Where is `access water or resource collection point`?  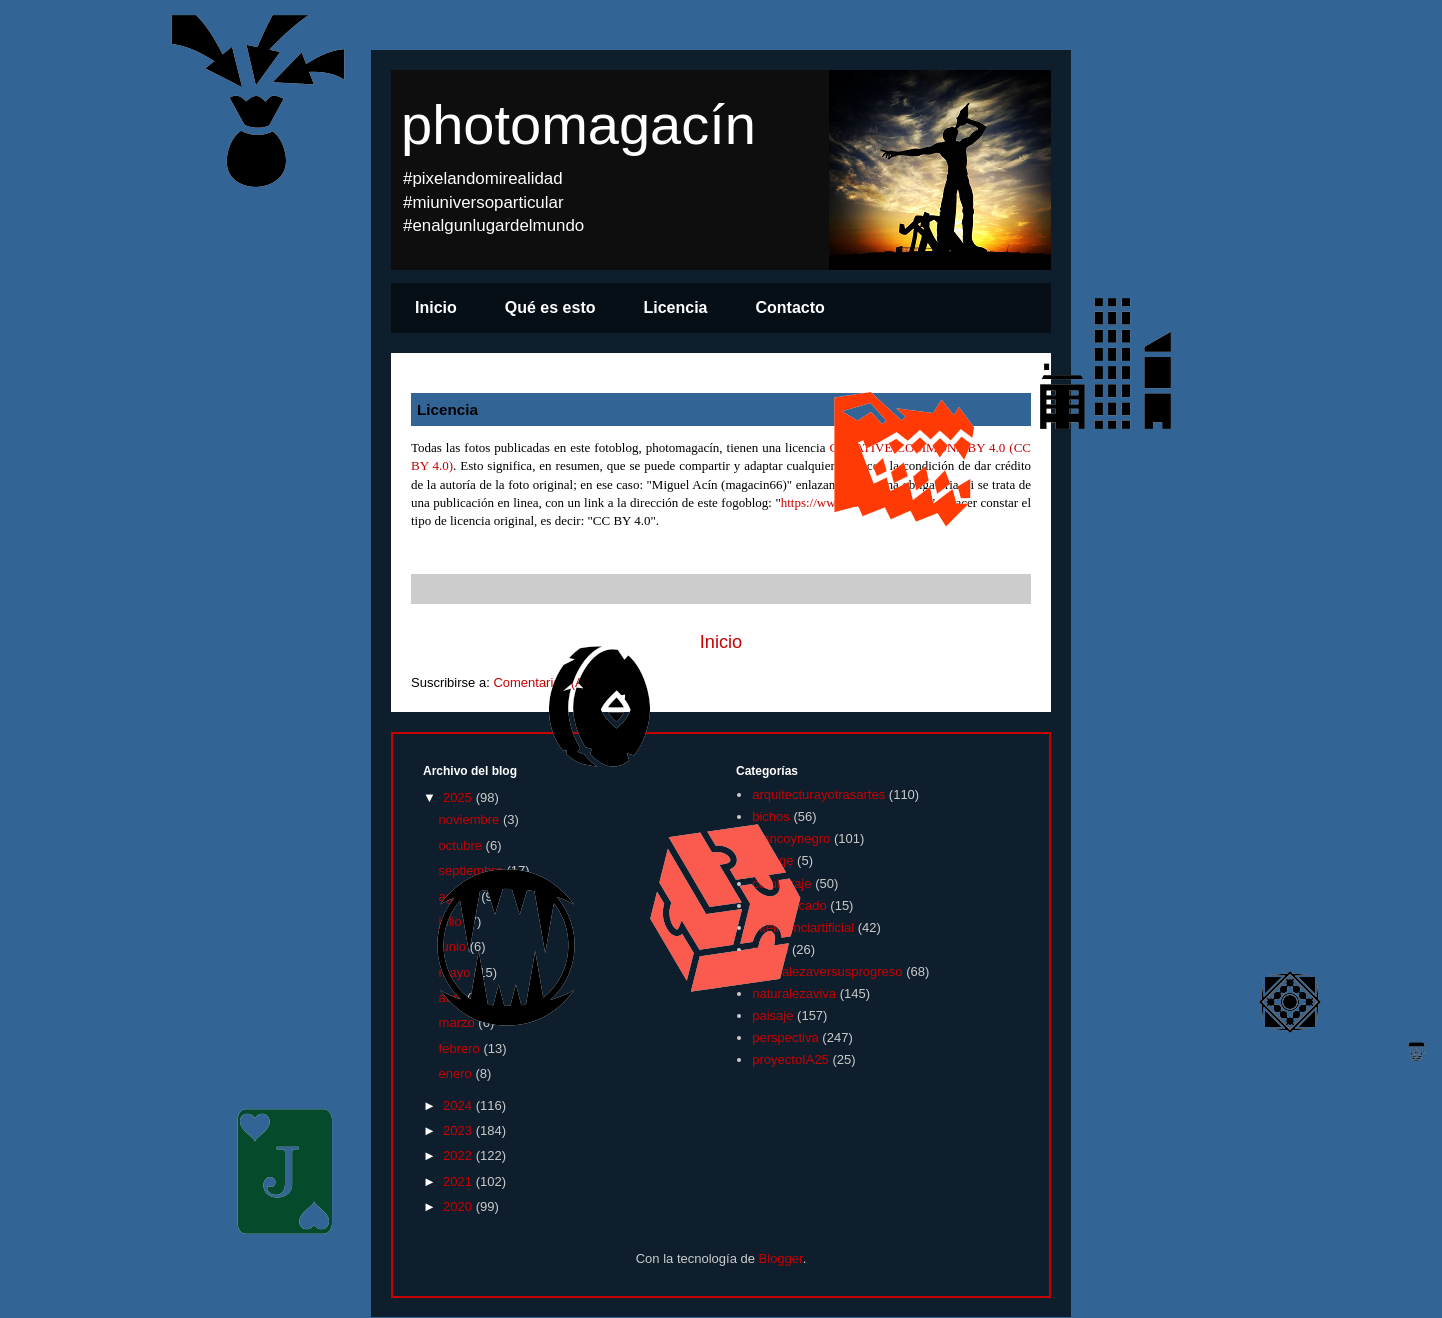 access water or resource collection point is located at coordinates (1416, 1051).